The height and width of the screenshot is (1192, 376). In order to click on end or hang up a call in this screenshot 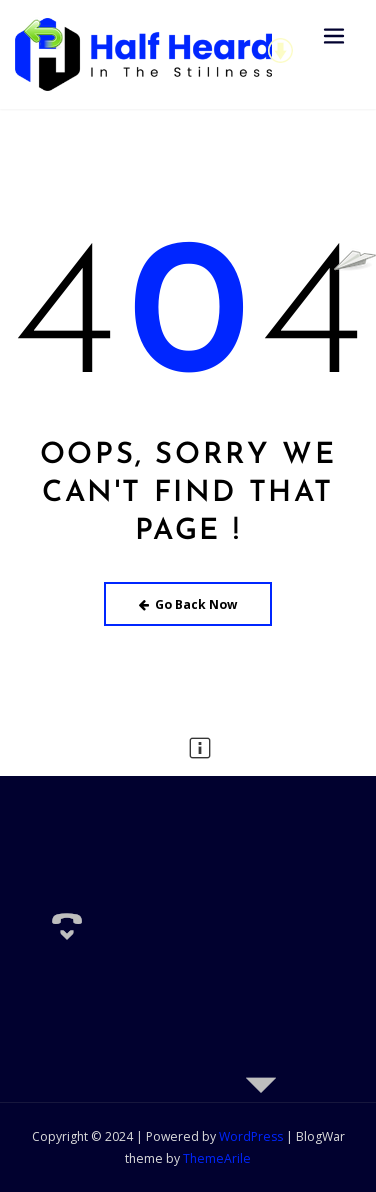, I will do `click(67, 924)`.